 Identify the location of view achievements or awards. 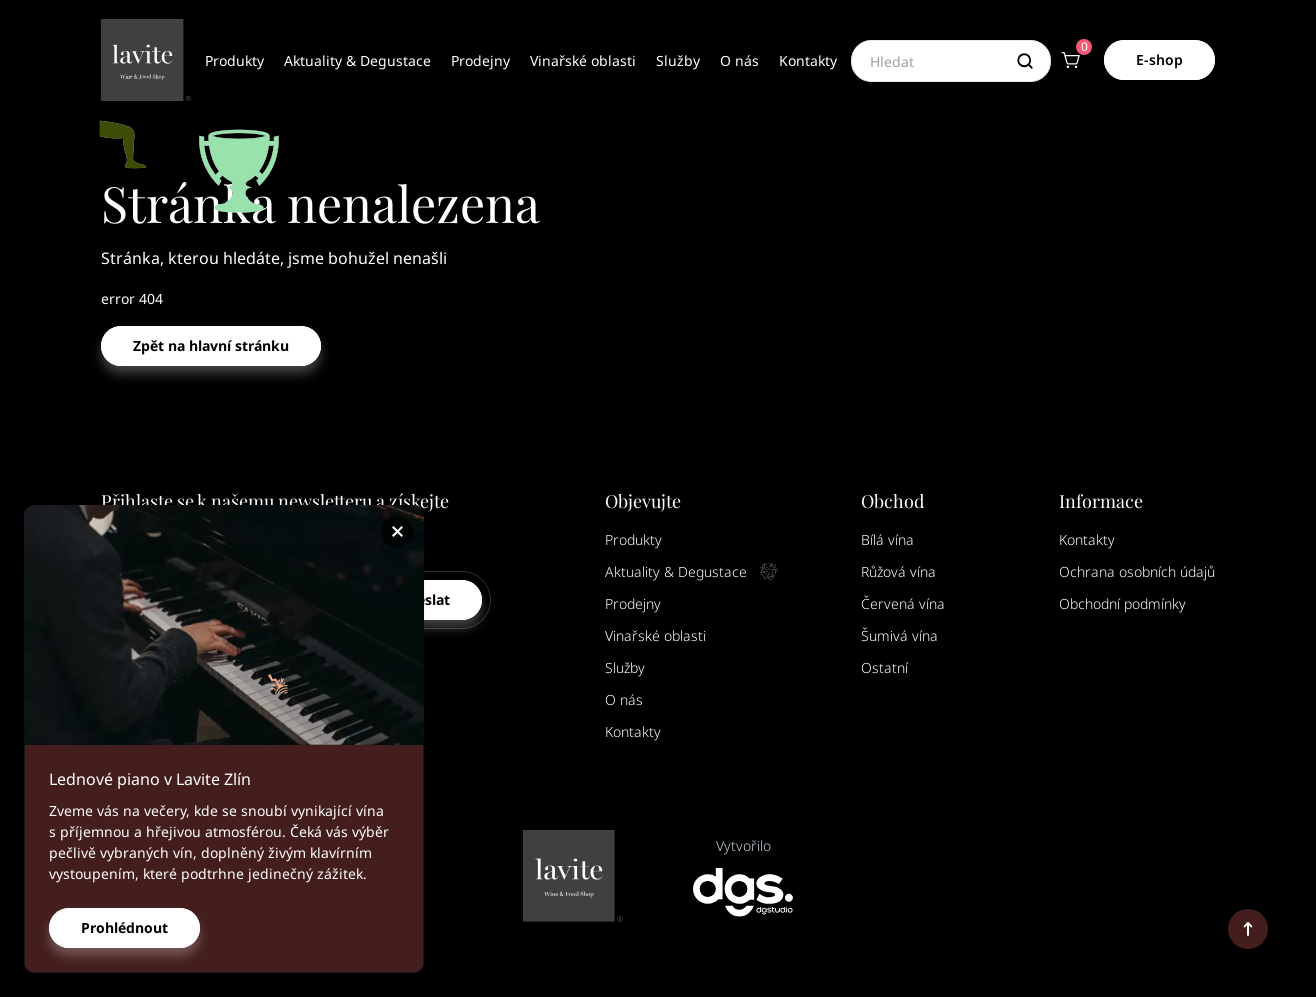
(239, 171).